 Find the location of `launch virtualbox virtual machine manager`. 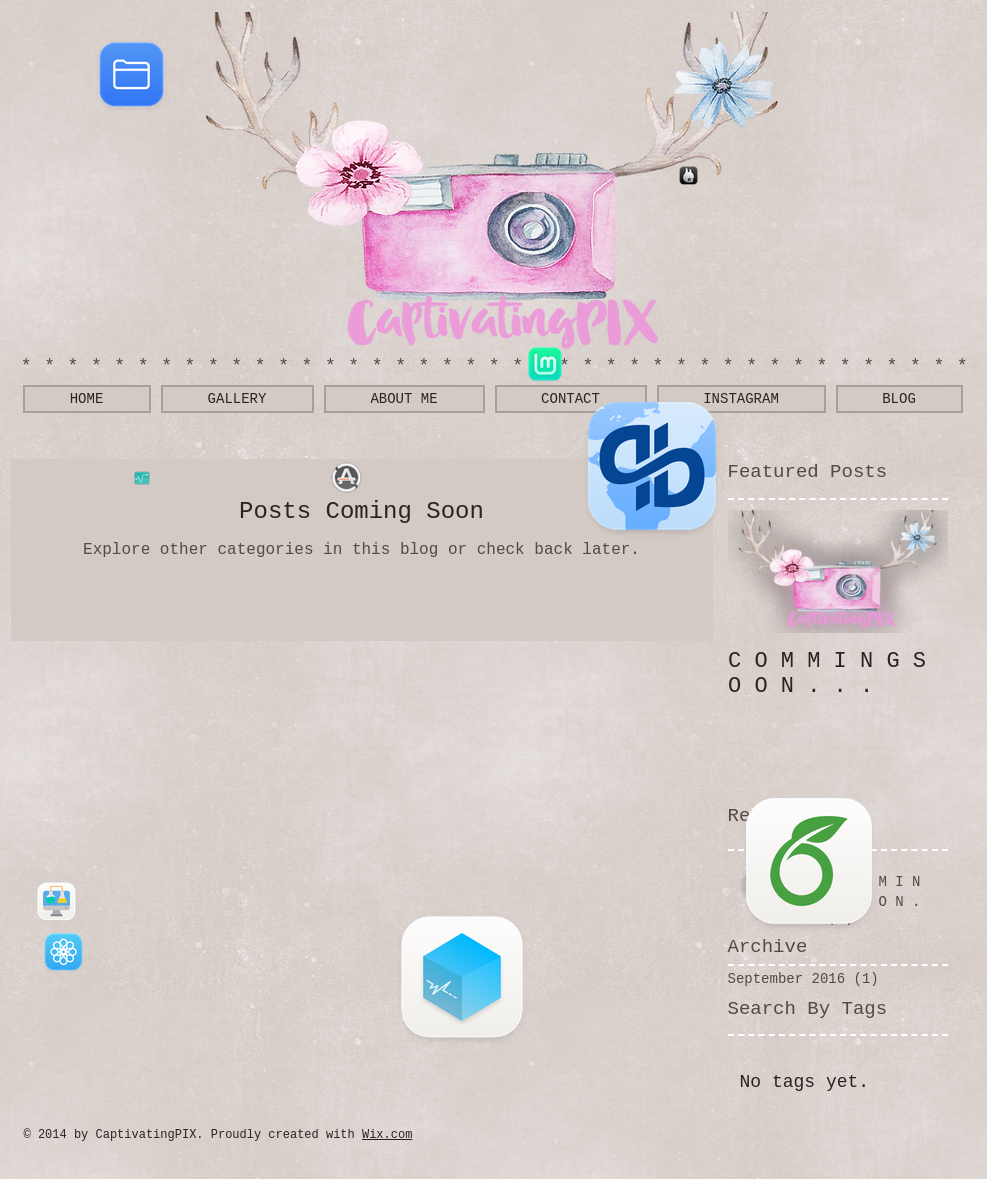

launch virtualbox virtual machine manager is located at coordinates (462, 977).